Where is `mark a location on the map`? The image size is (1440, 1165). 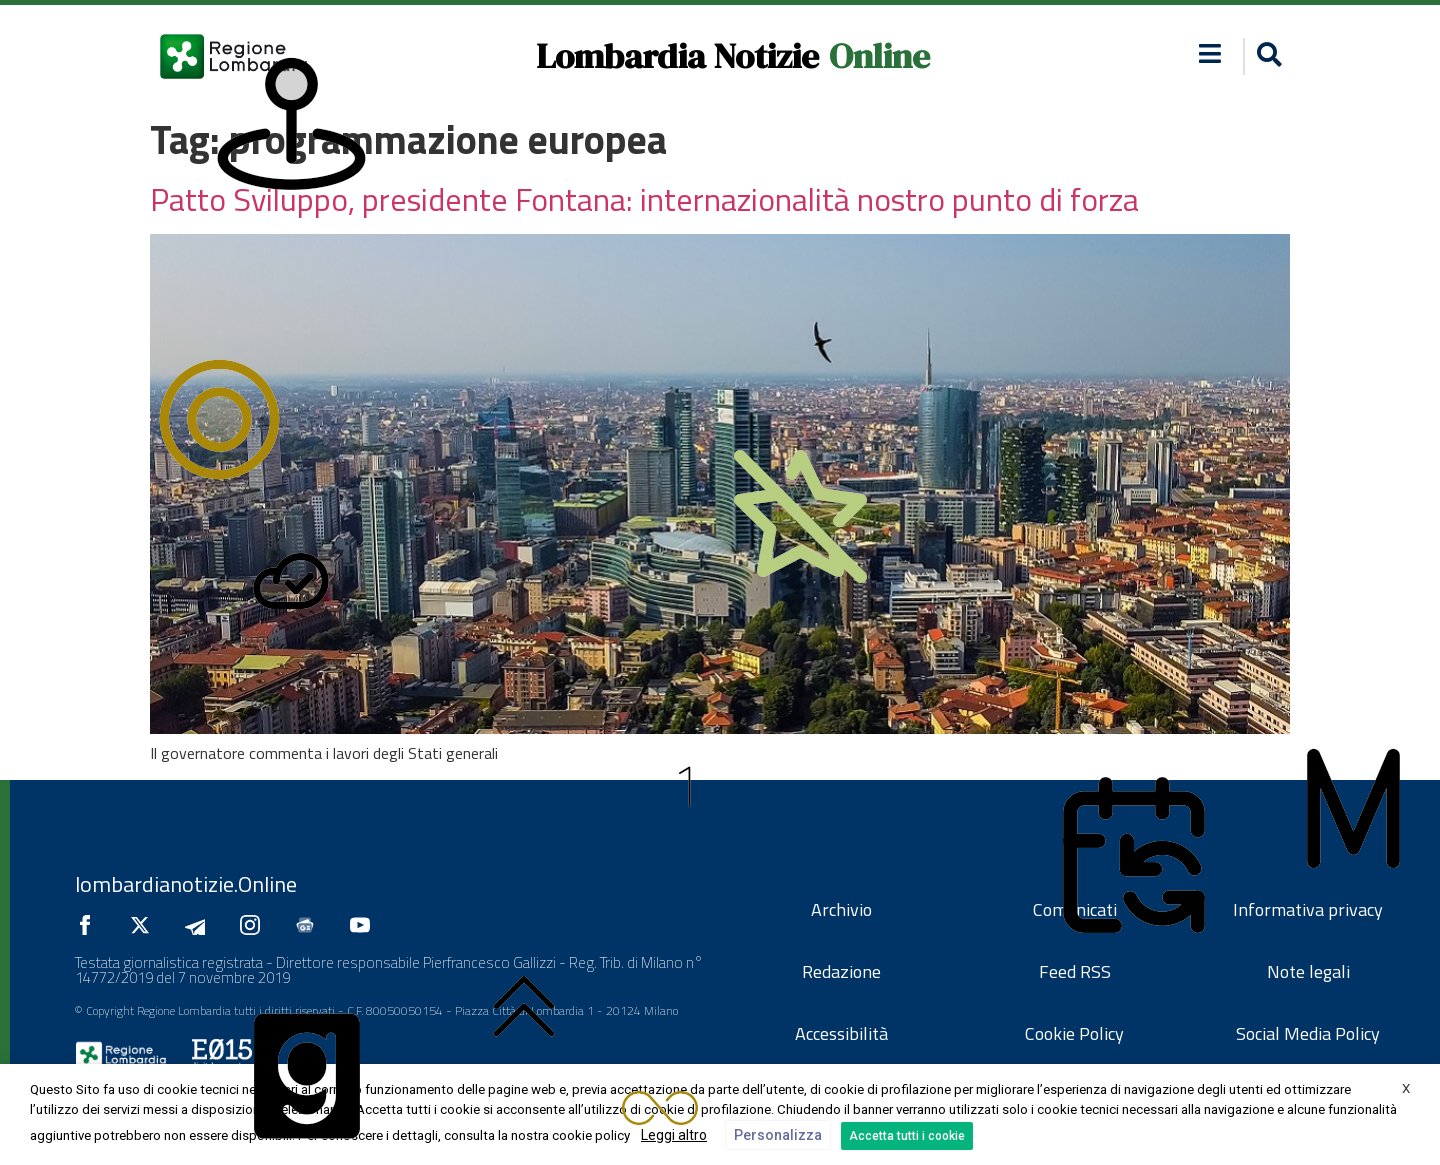 mark a location on the map is located at coordinates (291, 126).